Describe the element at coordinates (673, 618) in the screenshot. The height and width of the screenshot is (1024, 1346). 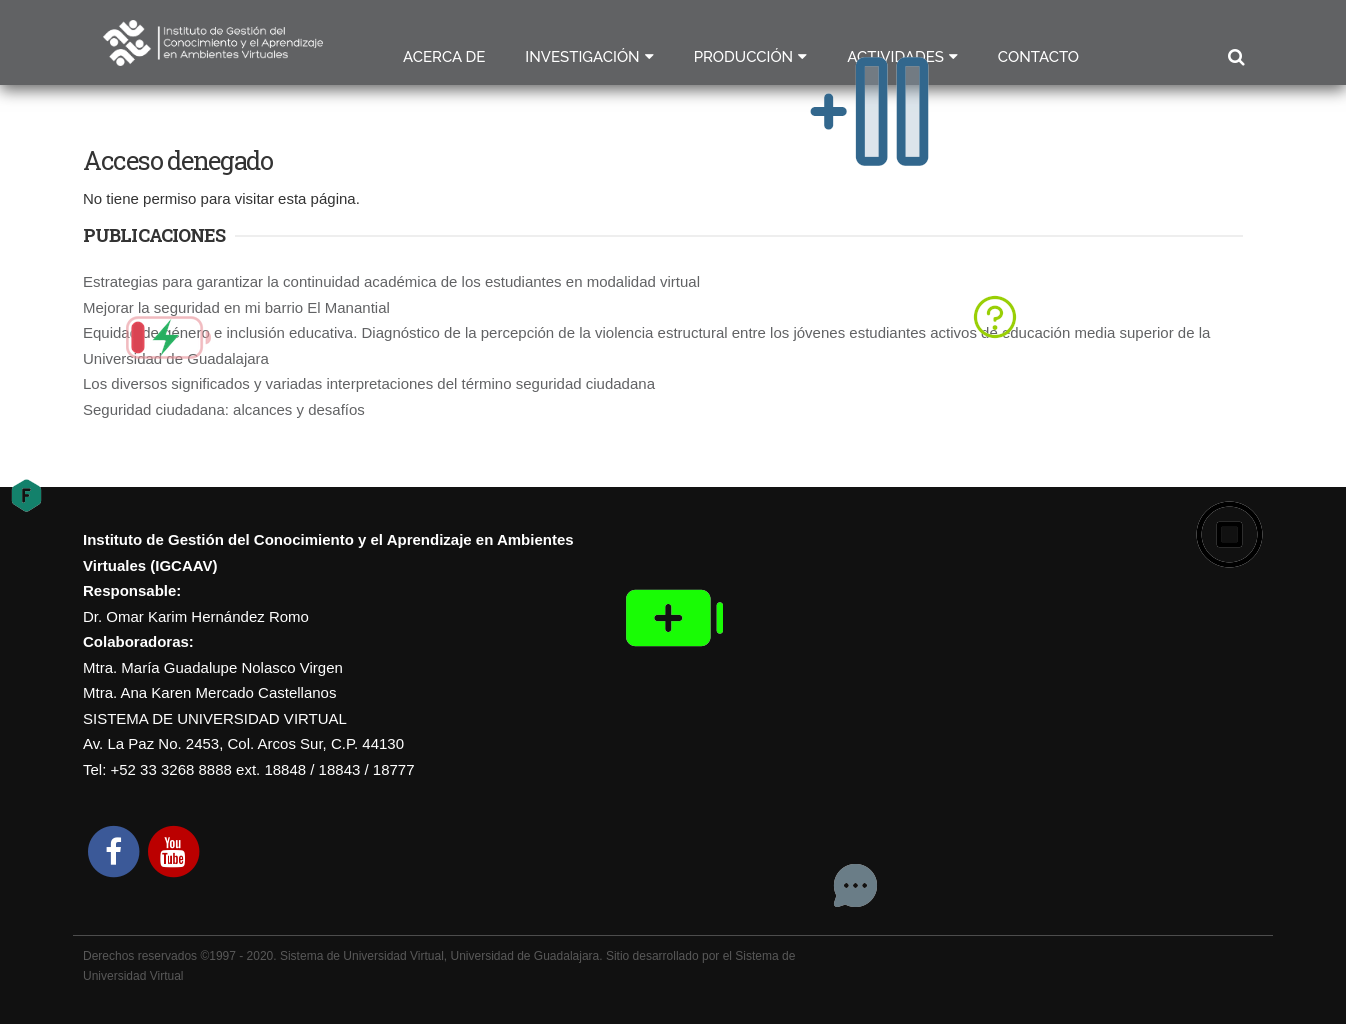
I see `add or extend battery life` at that location.